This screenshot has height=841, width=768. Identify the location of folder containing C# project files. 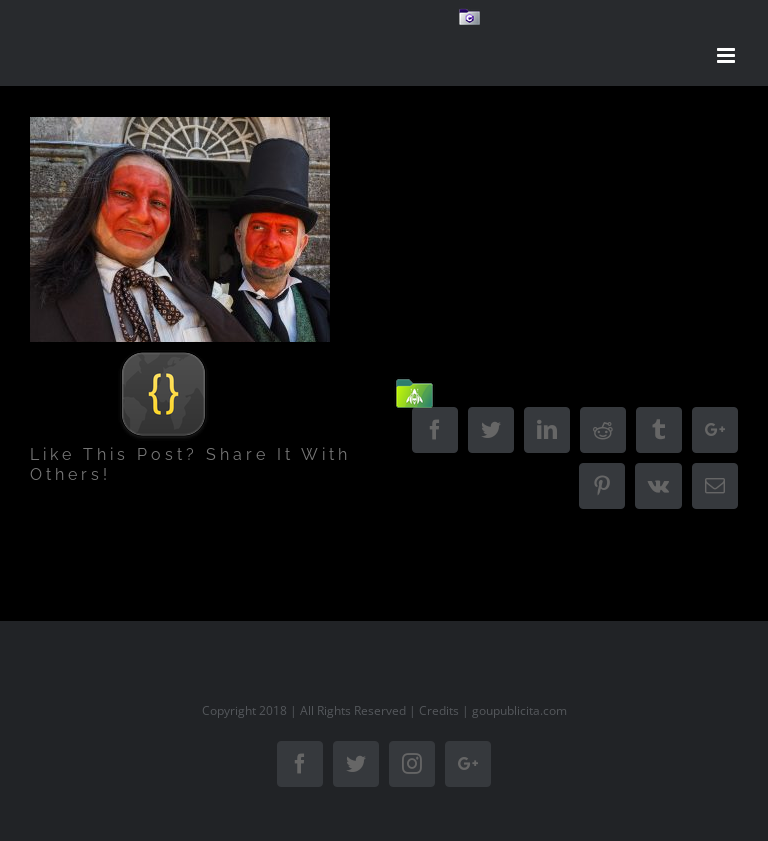
(469, 17).